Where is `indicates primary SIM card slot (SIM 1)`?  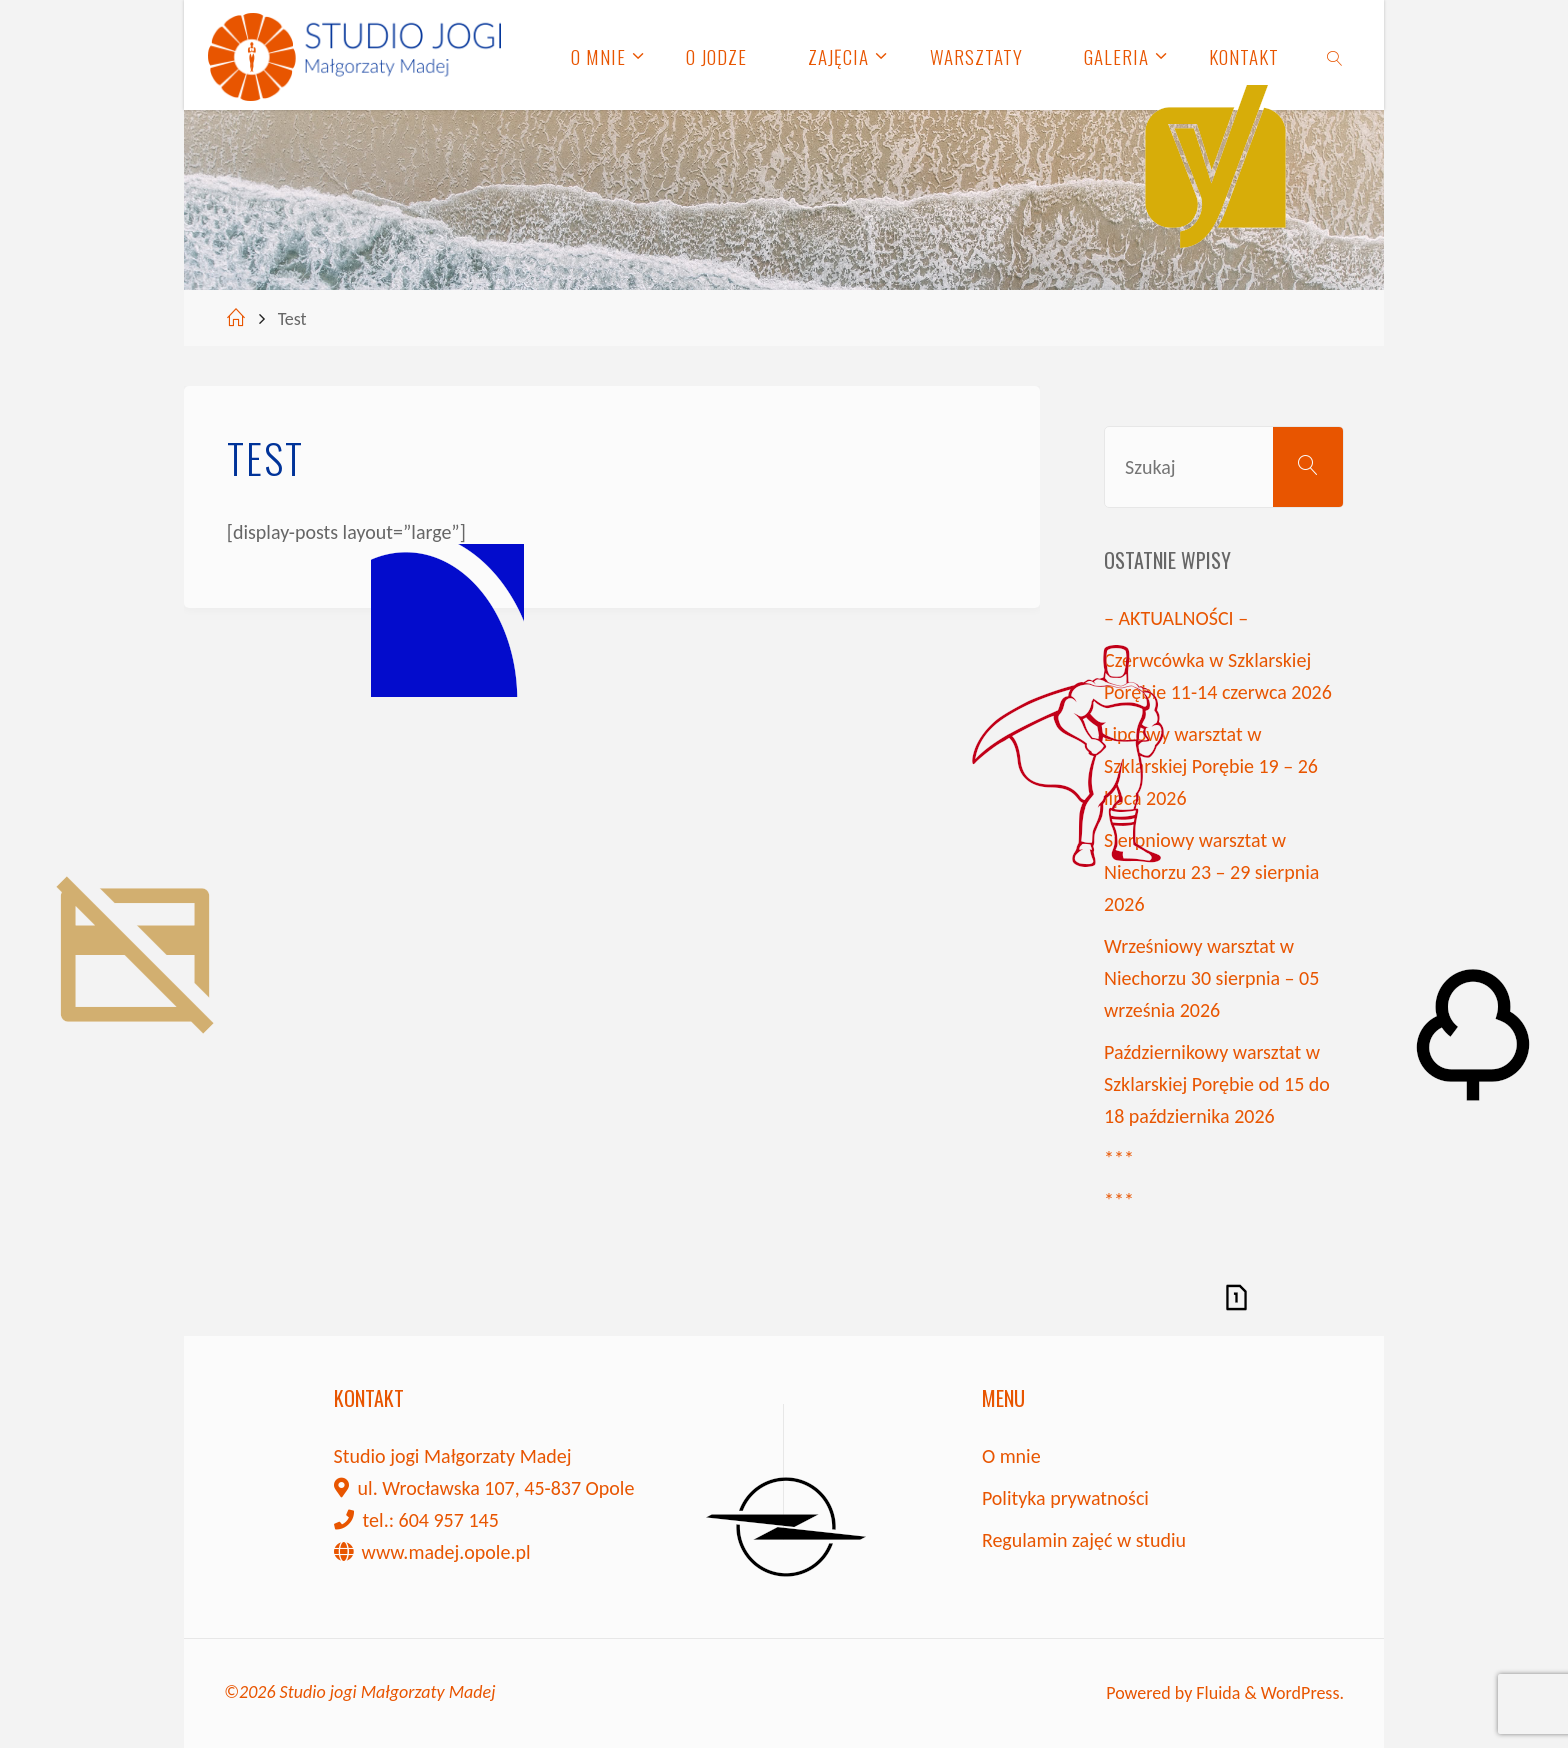 indicates primary SIM card slot (SIM 1) is located at coordinates (1236, 1297).